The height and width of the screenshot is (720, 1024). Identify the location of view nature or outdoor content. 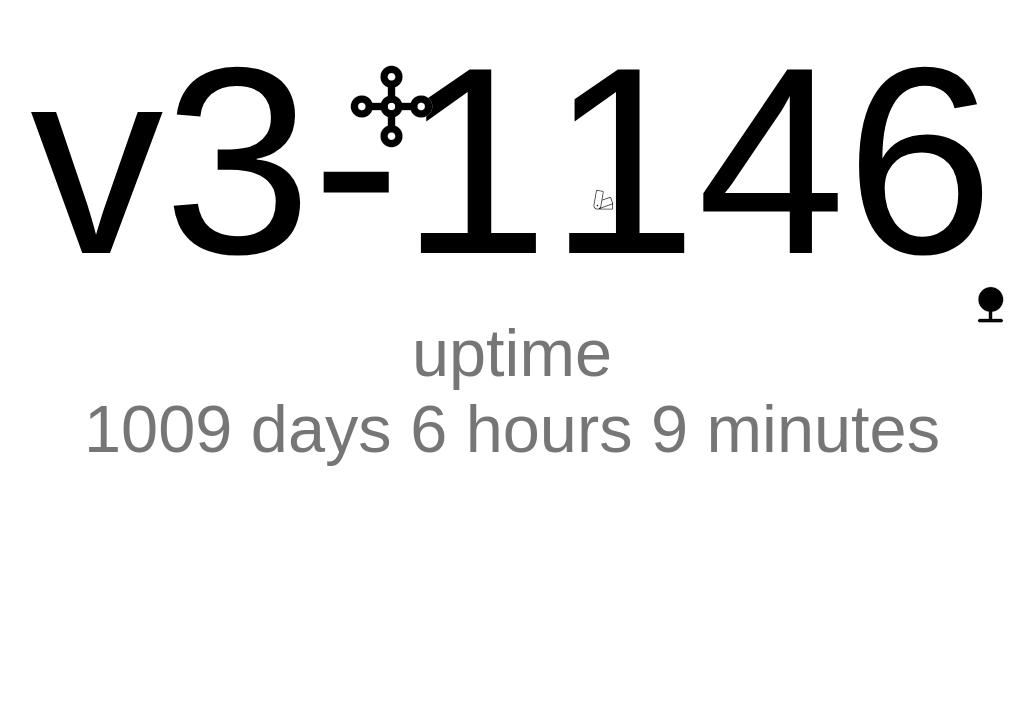
(990, 304).